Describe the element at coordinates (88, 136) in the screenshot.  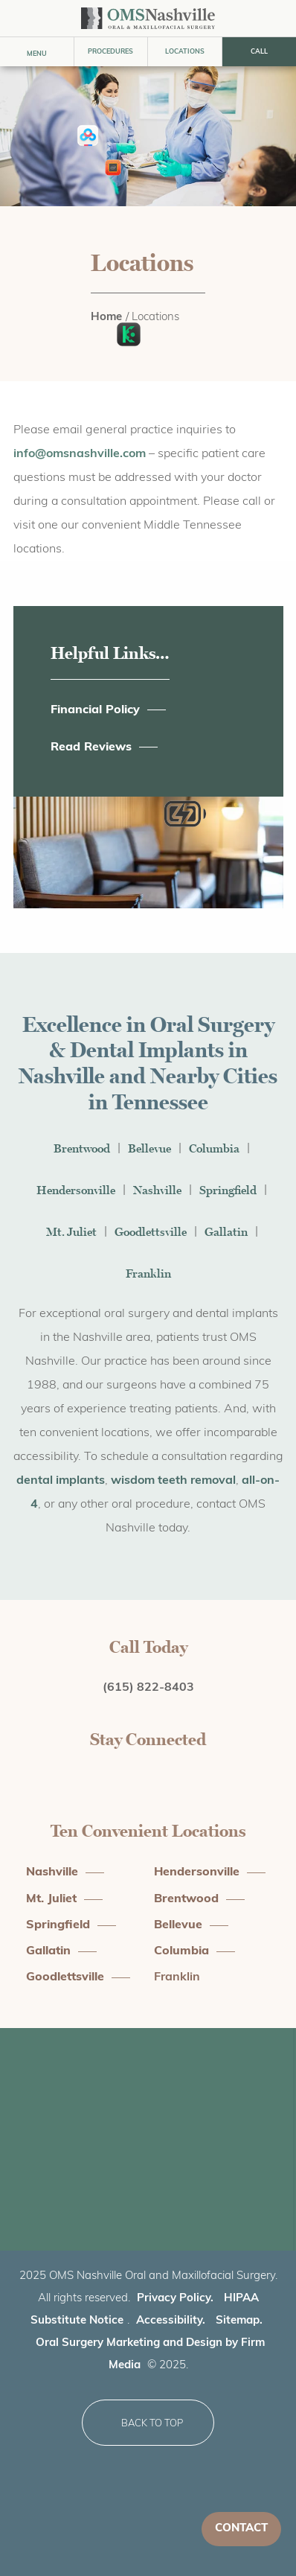
I see `open Baidu Netdisk cloud storage app` at that location.